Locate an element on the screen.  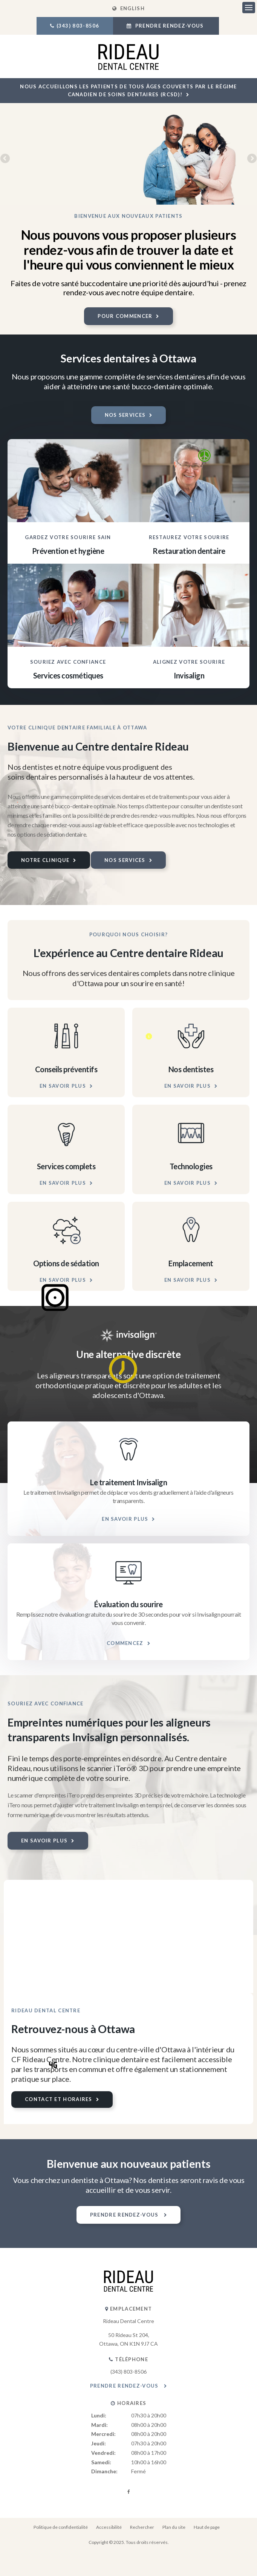
indicates a peaceful or non-violent mode is located at coordinates (204, 455).